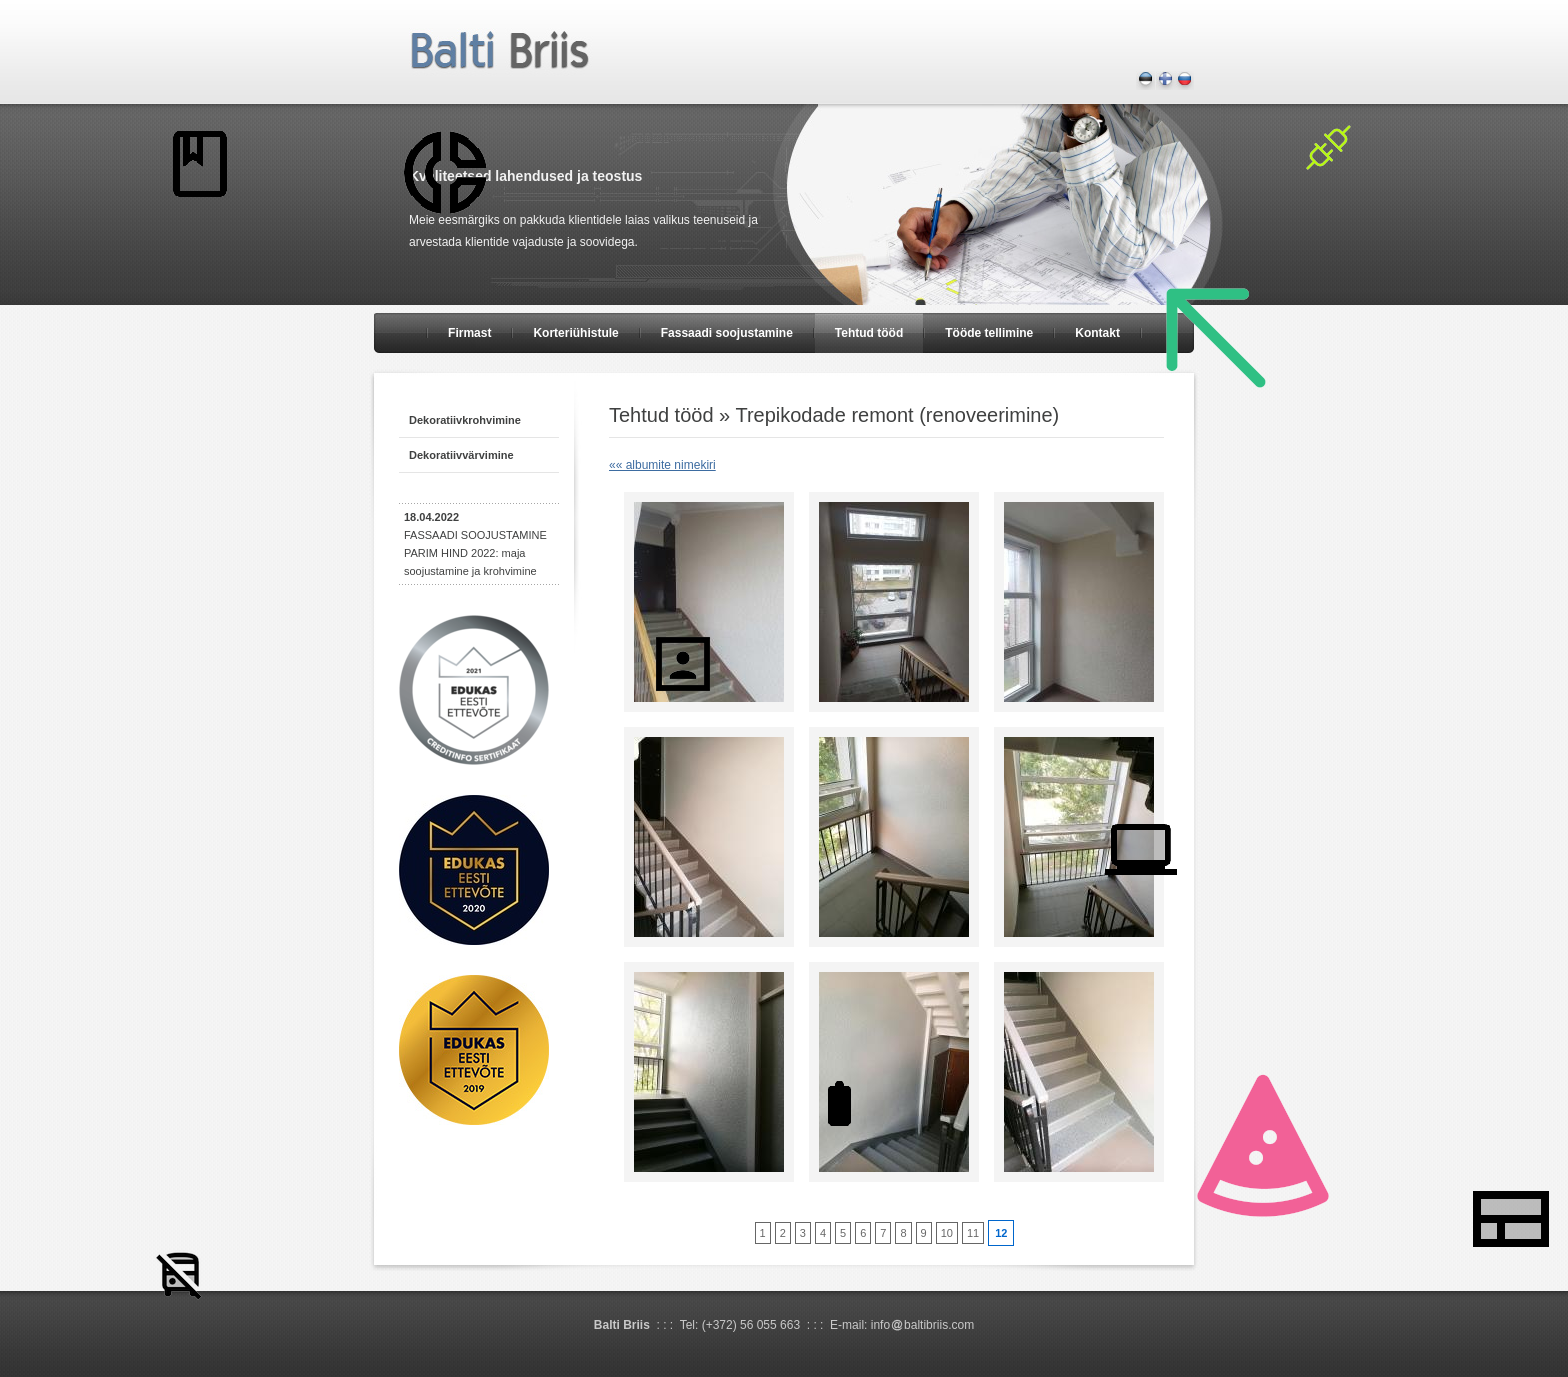 The width and height of the screenshot is (1568, 1377). I want to click on access your classes or courses, so click(200, 164).